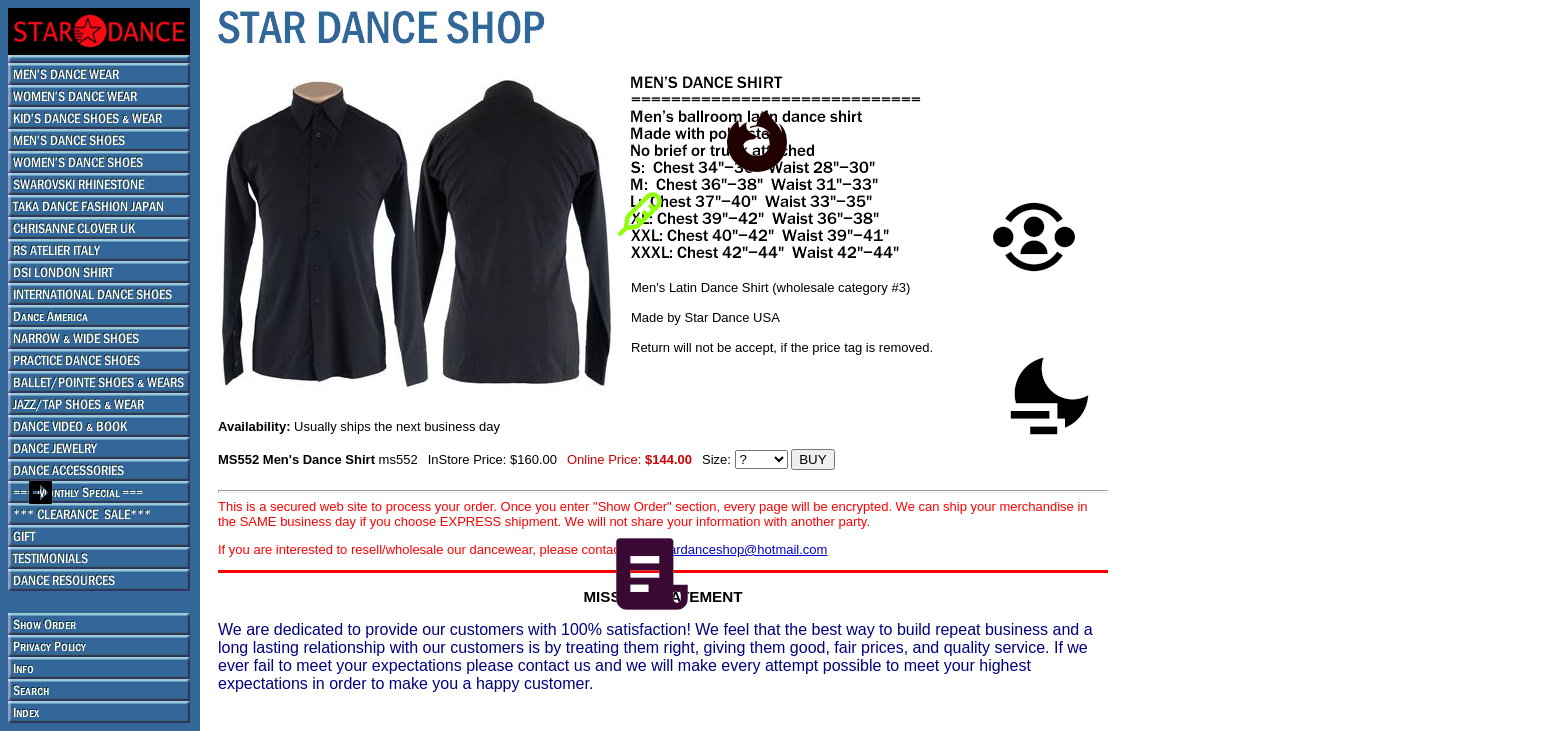 Image resolution: width=1568 pixels, height=731 pixels. What do you see at coordinates (1034, 237) in the screenshot?
I see `view community members` at bounding box center [1034, 237].